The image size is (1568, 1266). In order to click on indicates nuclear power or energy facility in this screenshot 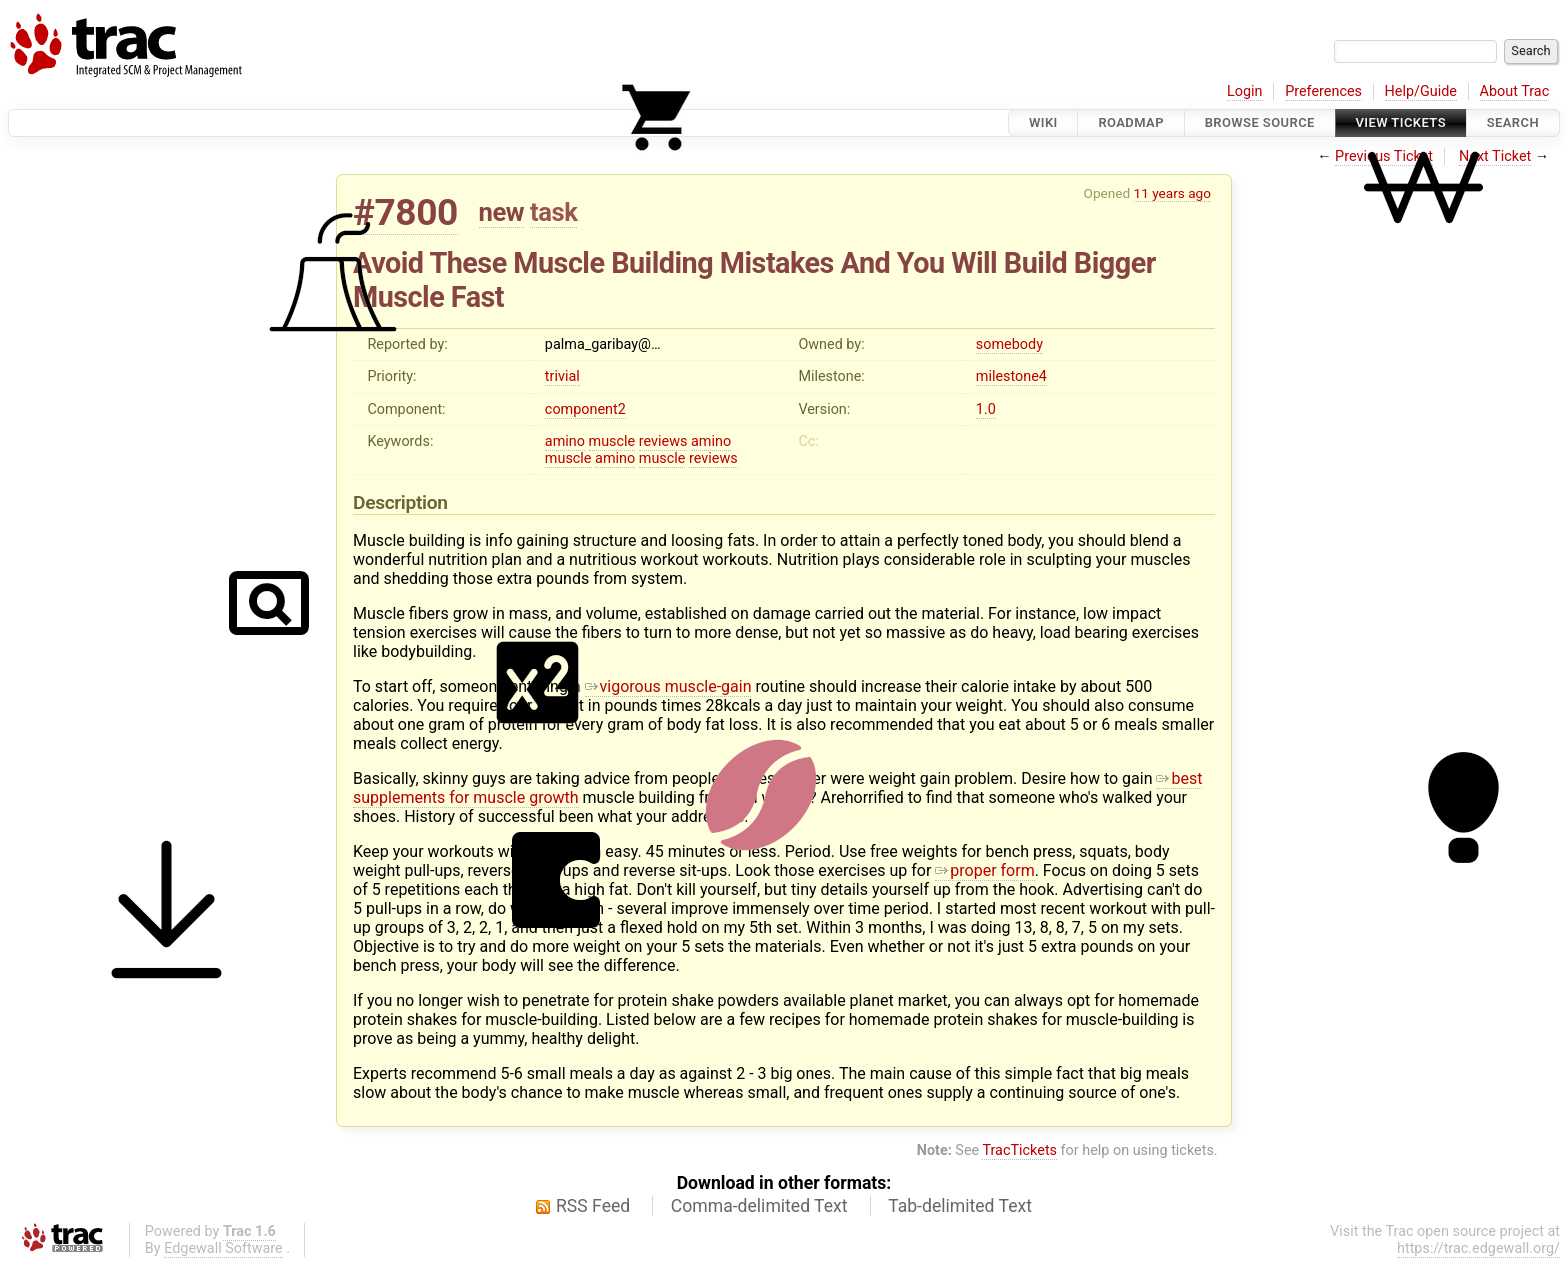, I will do `click(333, 281)`.